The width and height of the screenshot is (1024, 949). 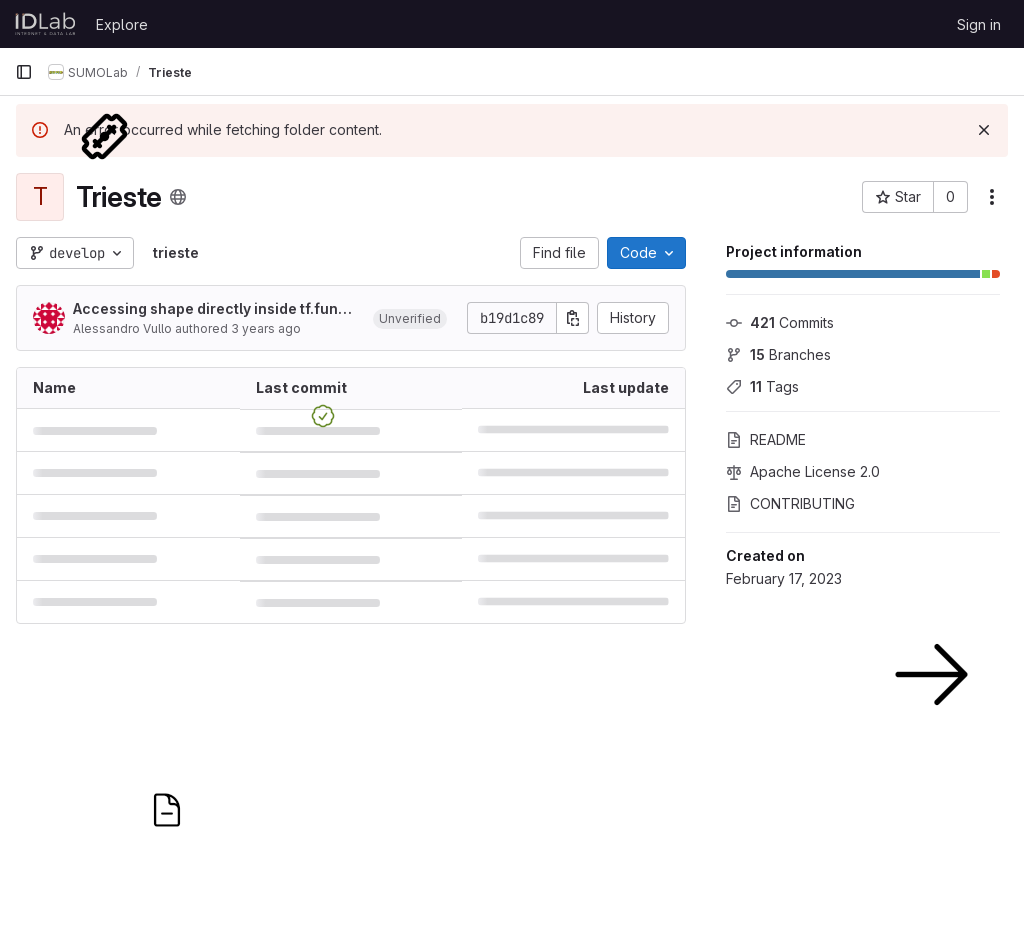 I want to click on verified account or user badge, so click(x=323, y=416).